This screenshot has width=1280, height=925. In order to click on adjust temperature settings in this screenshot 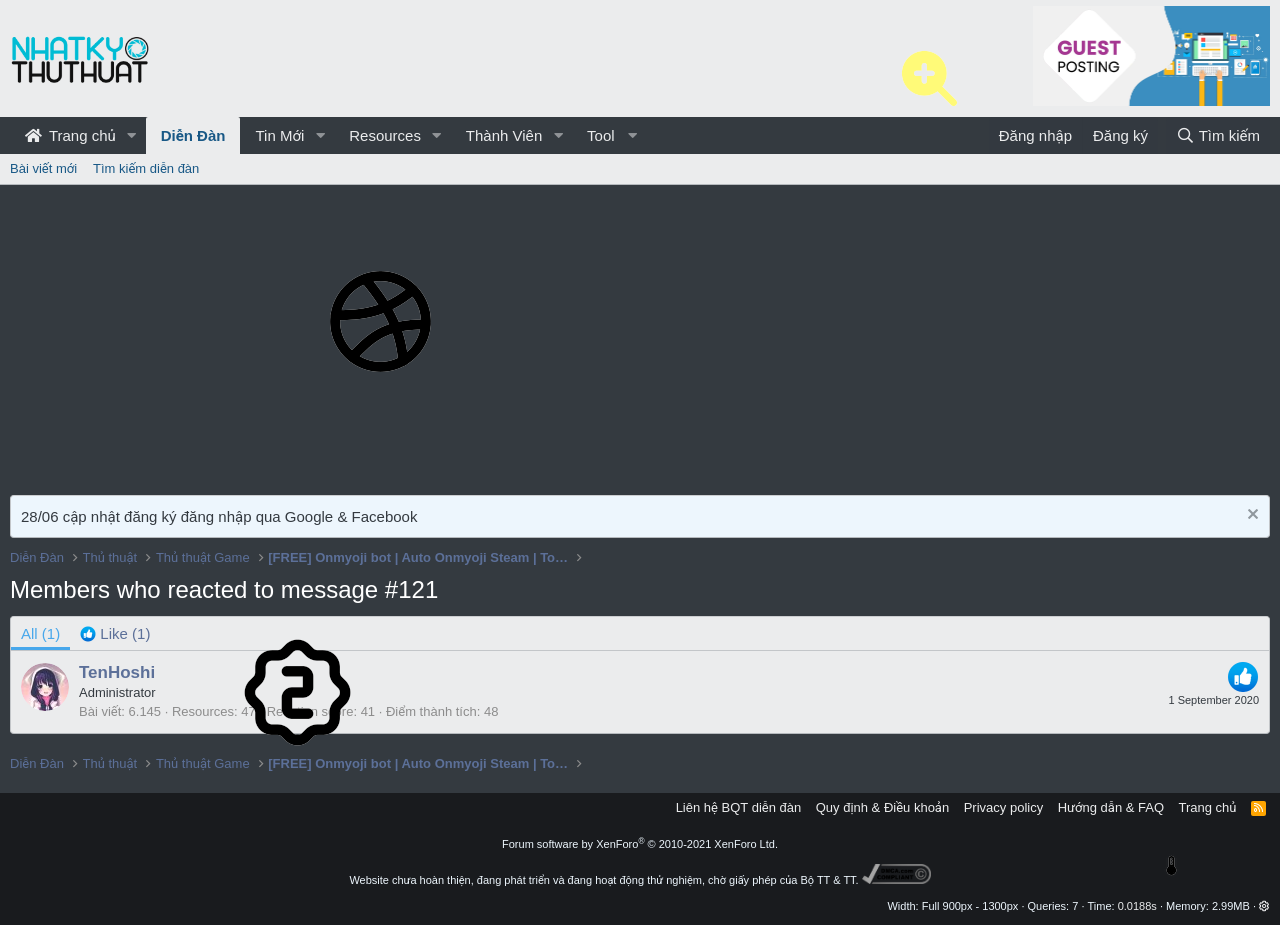, I will do `click(1171, 865)`.